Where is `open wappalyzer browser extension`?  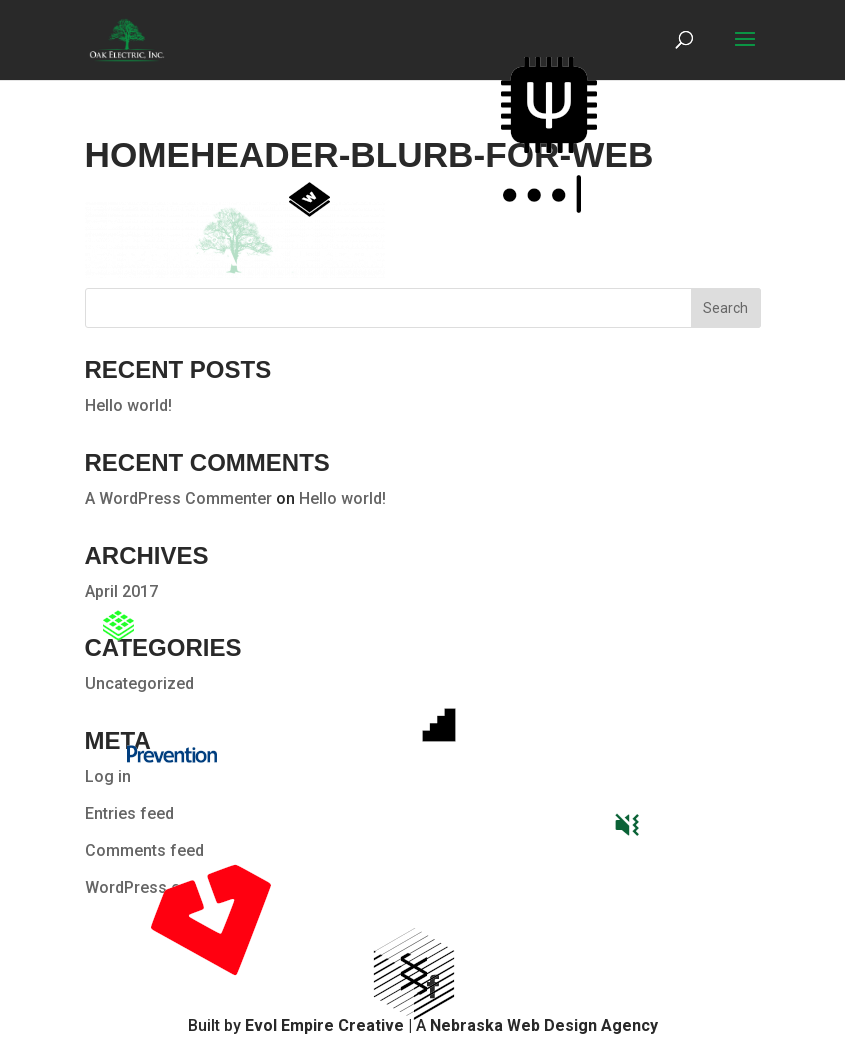
open wappalyzer browser extension is located at coordinates (309, 199).